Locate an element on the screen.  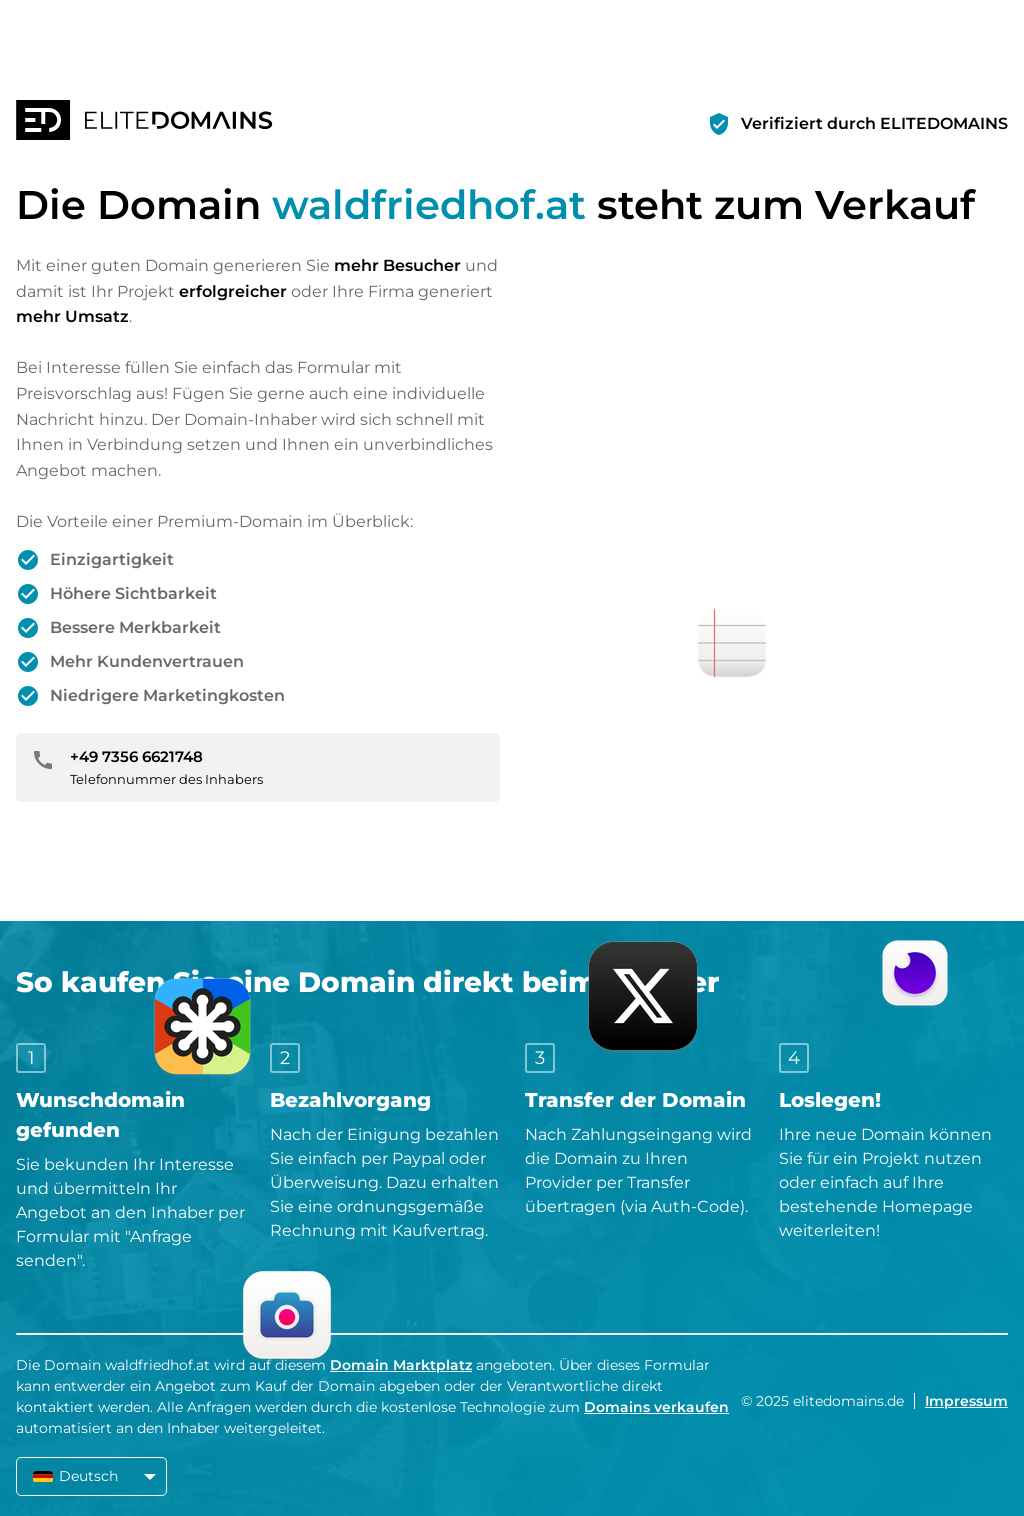
open the text editor app is located at coordinates (732, 643).